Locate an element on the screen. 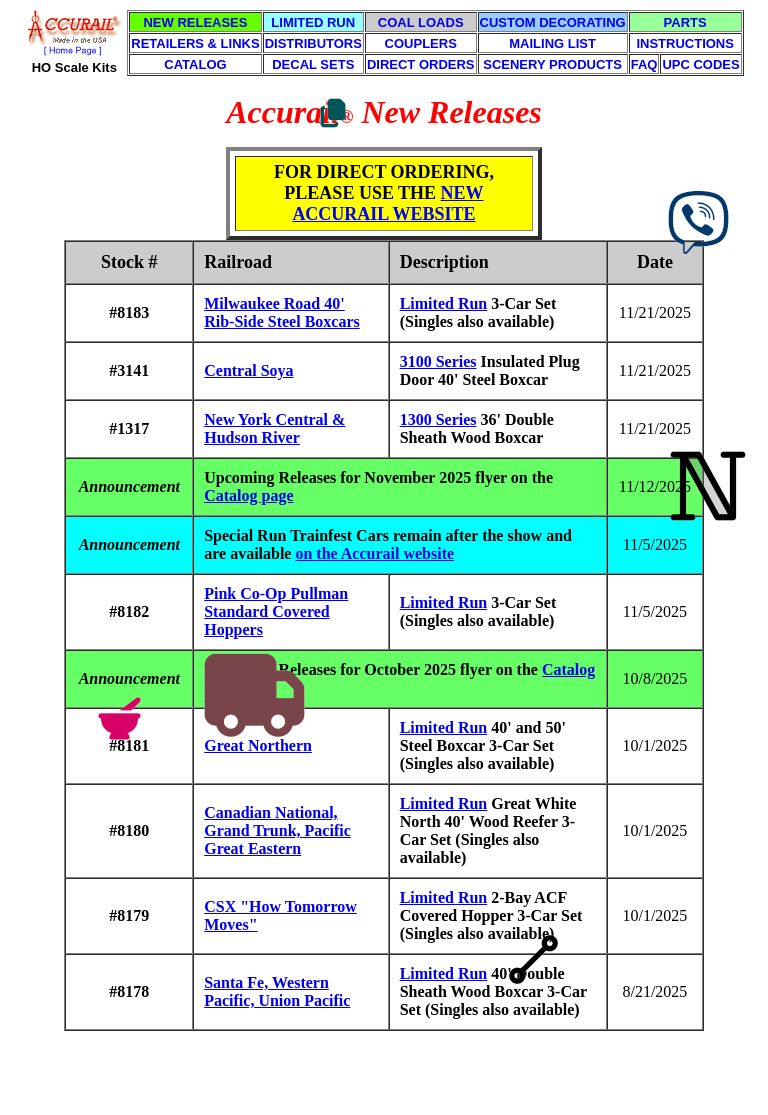 The width and height of the screenshot is (768, 1115). access pharmacy or medication features is located at coordinates (119, 718).